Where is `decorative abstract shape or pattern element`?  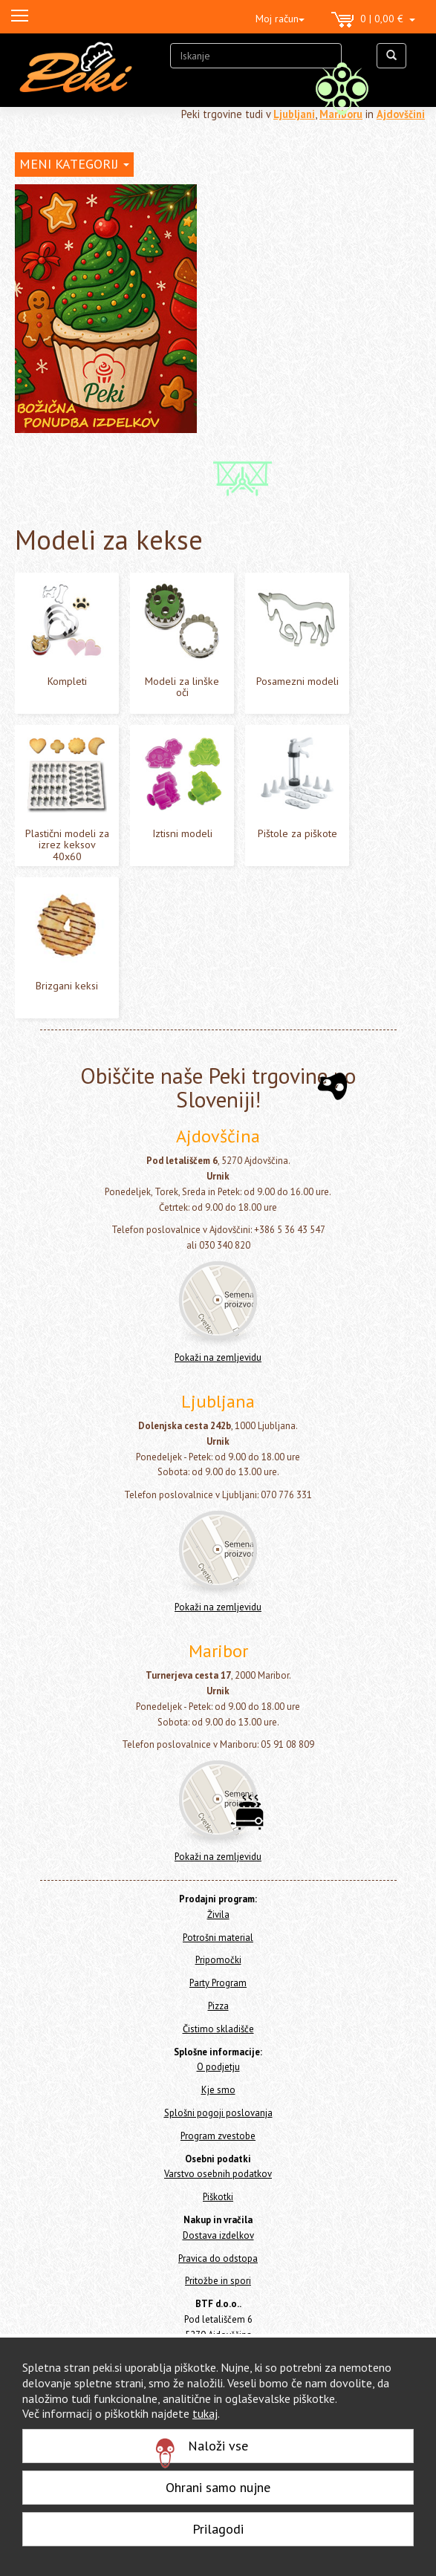 decorative abstract shape or pattern element is located at coordinates (342, 88).